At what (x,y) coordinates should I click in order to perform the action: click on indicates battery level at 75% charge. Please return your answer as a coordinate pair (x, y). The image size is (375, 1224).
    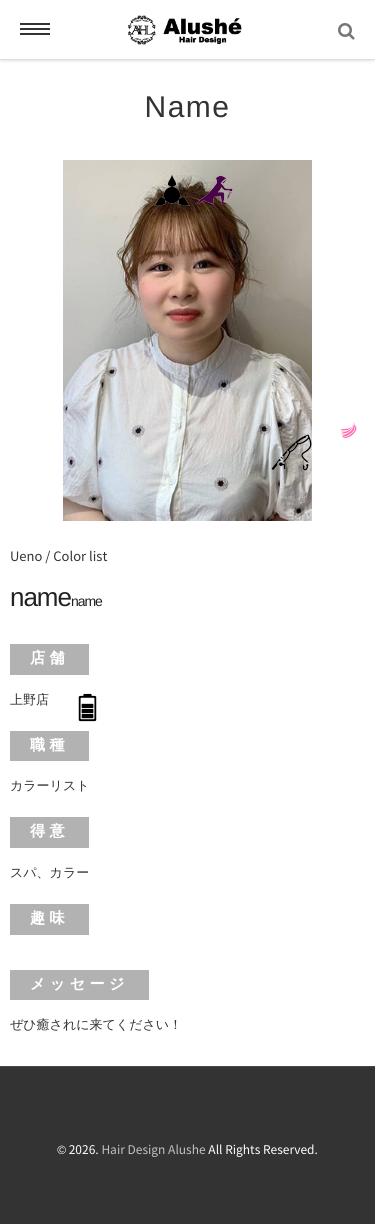
    Looking at the image, I should click on (87, 707).